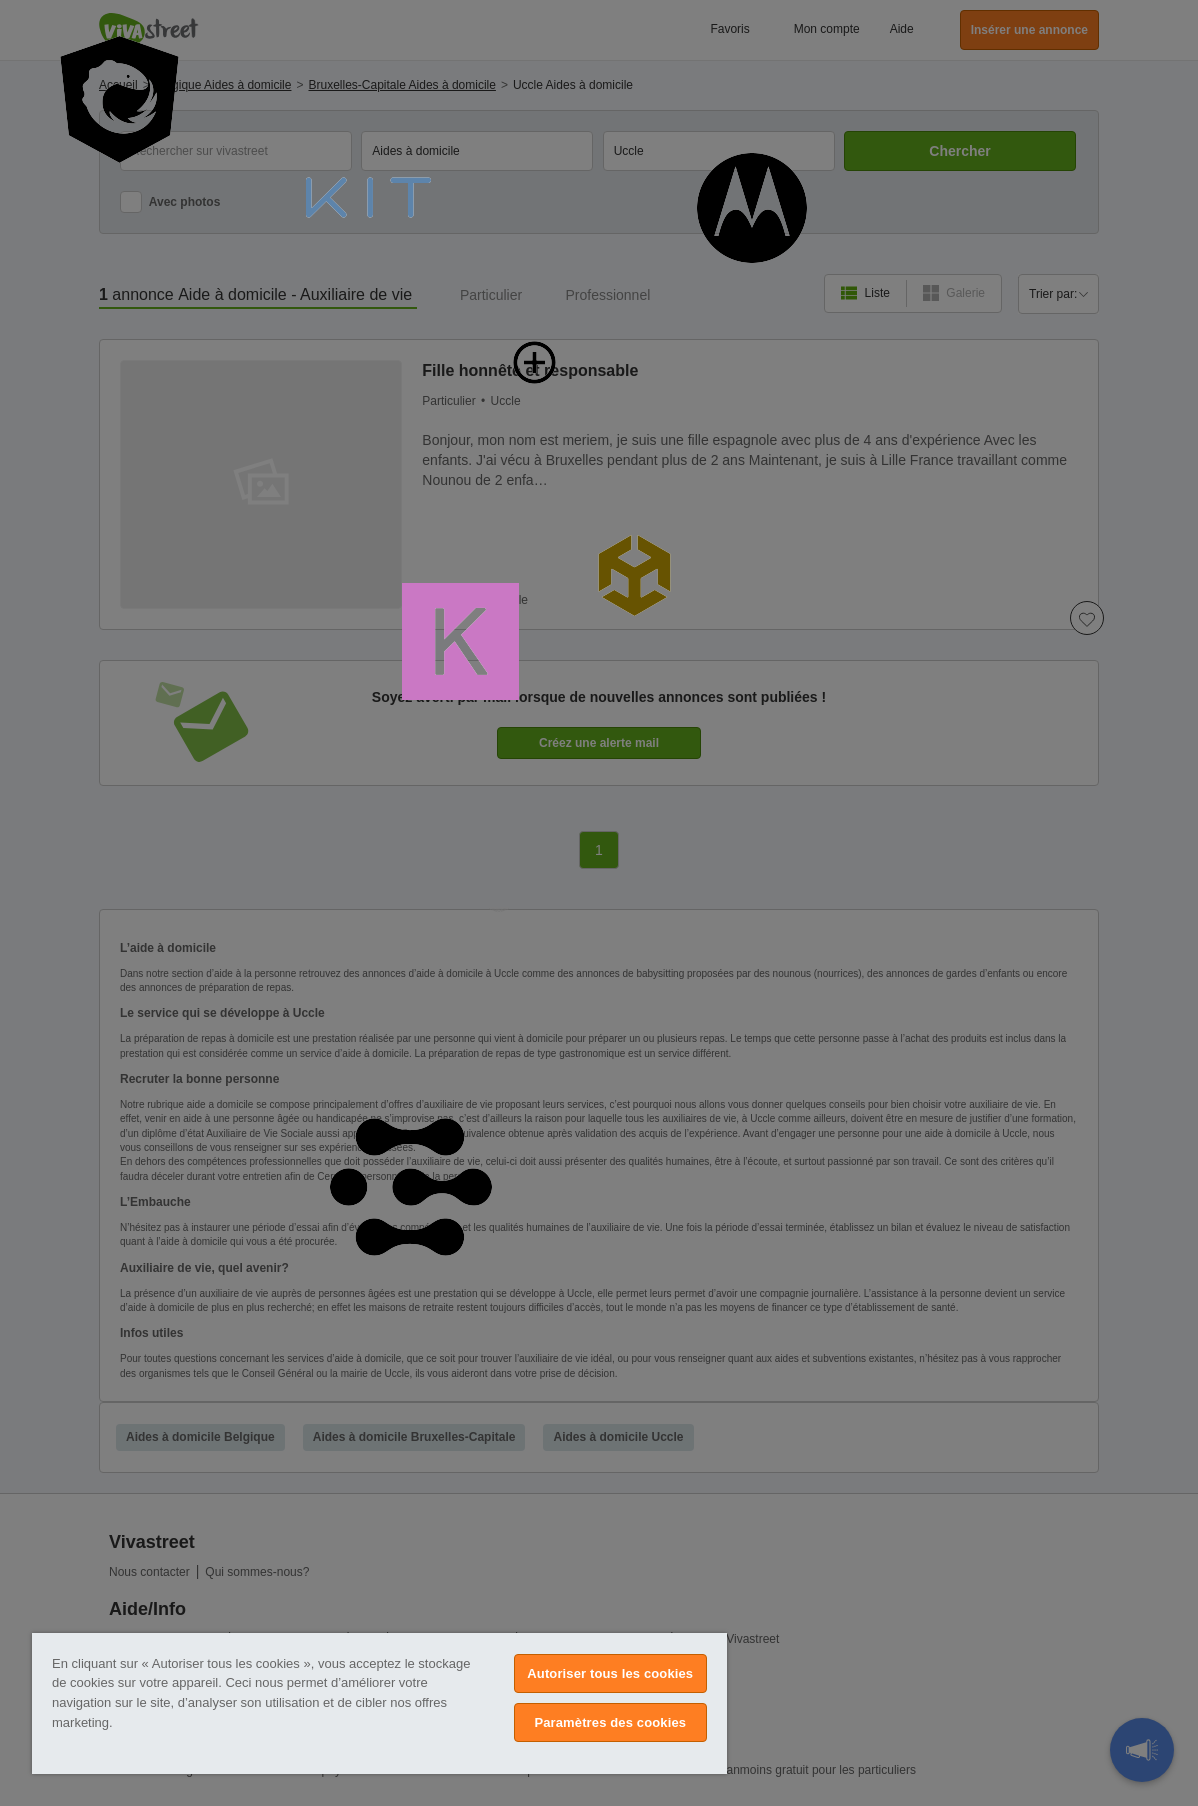 The width and height of the screenshot is (1198, 1806). I want to click on Motorola brand logo, so click(752, 208).